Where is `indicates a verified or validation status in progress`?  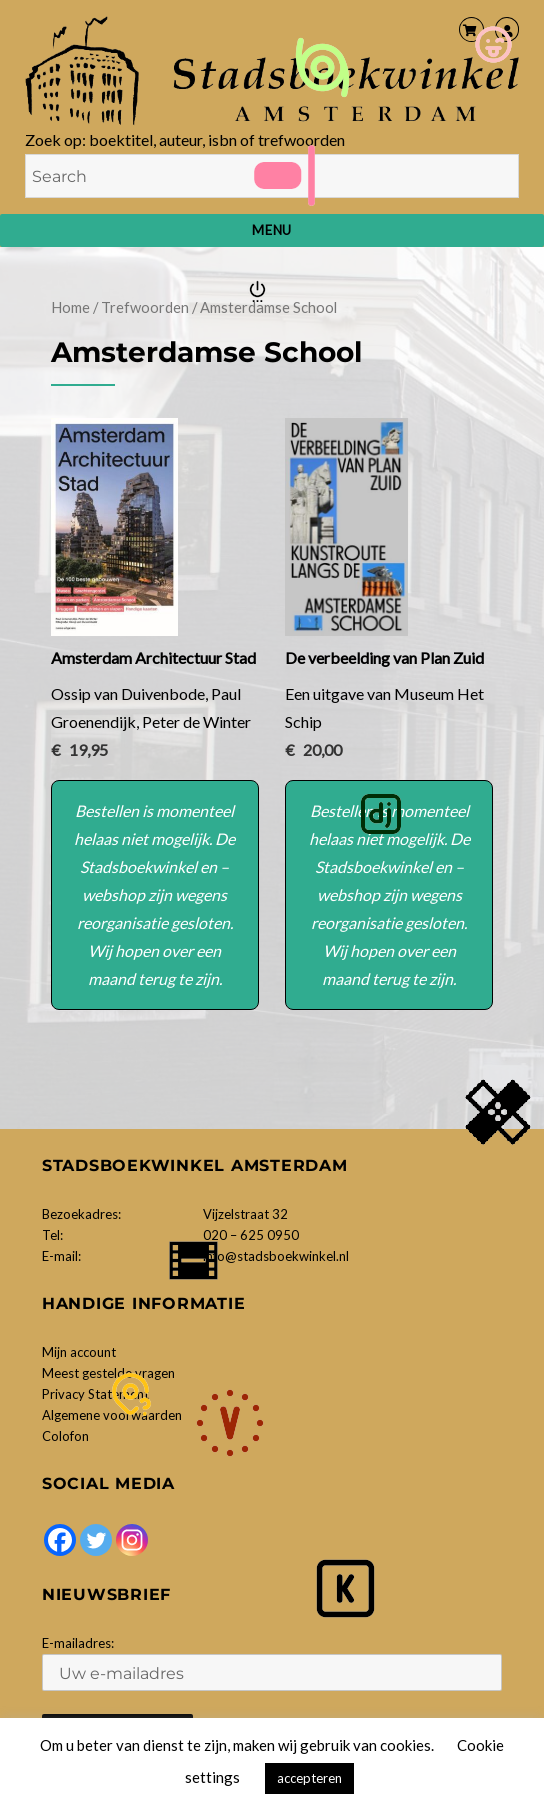 indicates a verified or validation status in progress is located at coordinates (230, 1423).